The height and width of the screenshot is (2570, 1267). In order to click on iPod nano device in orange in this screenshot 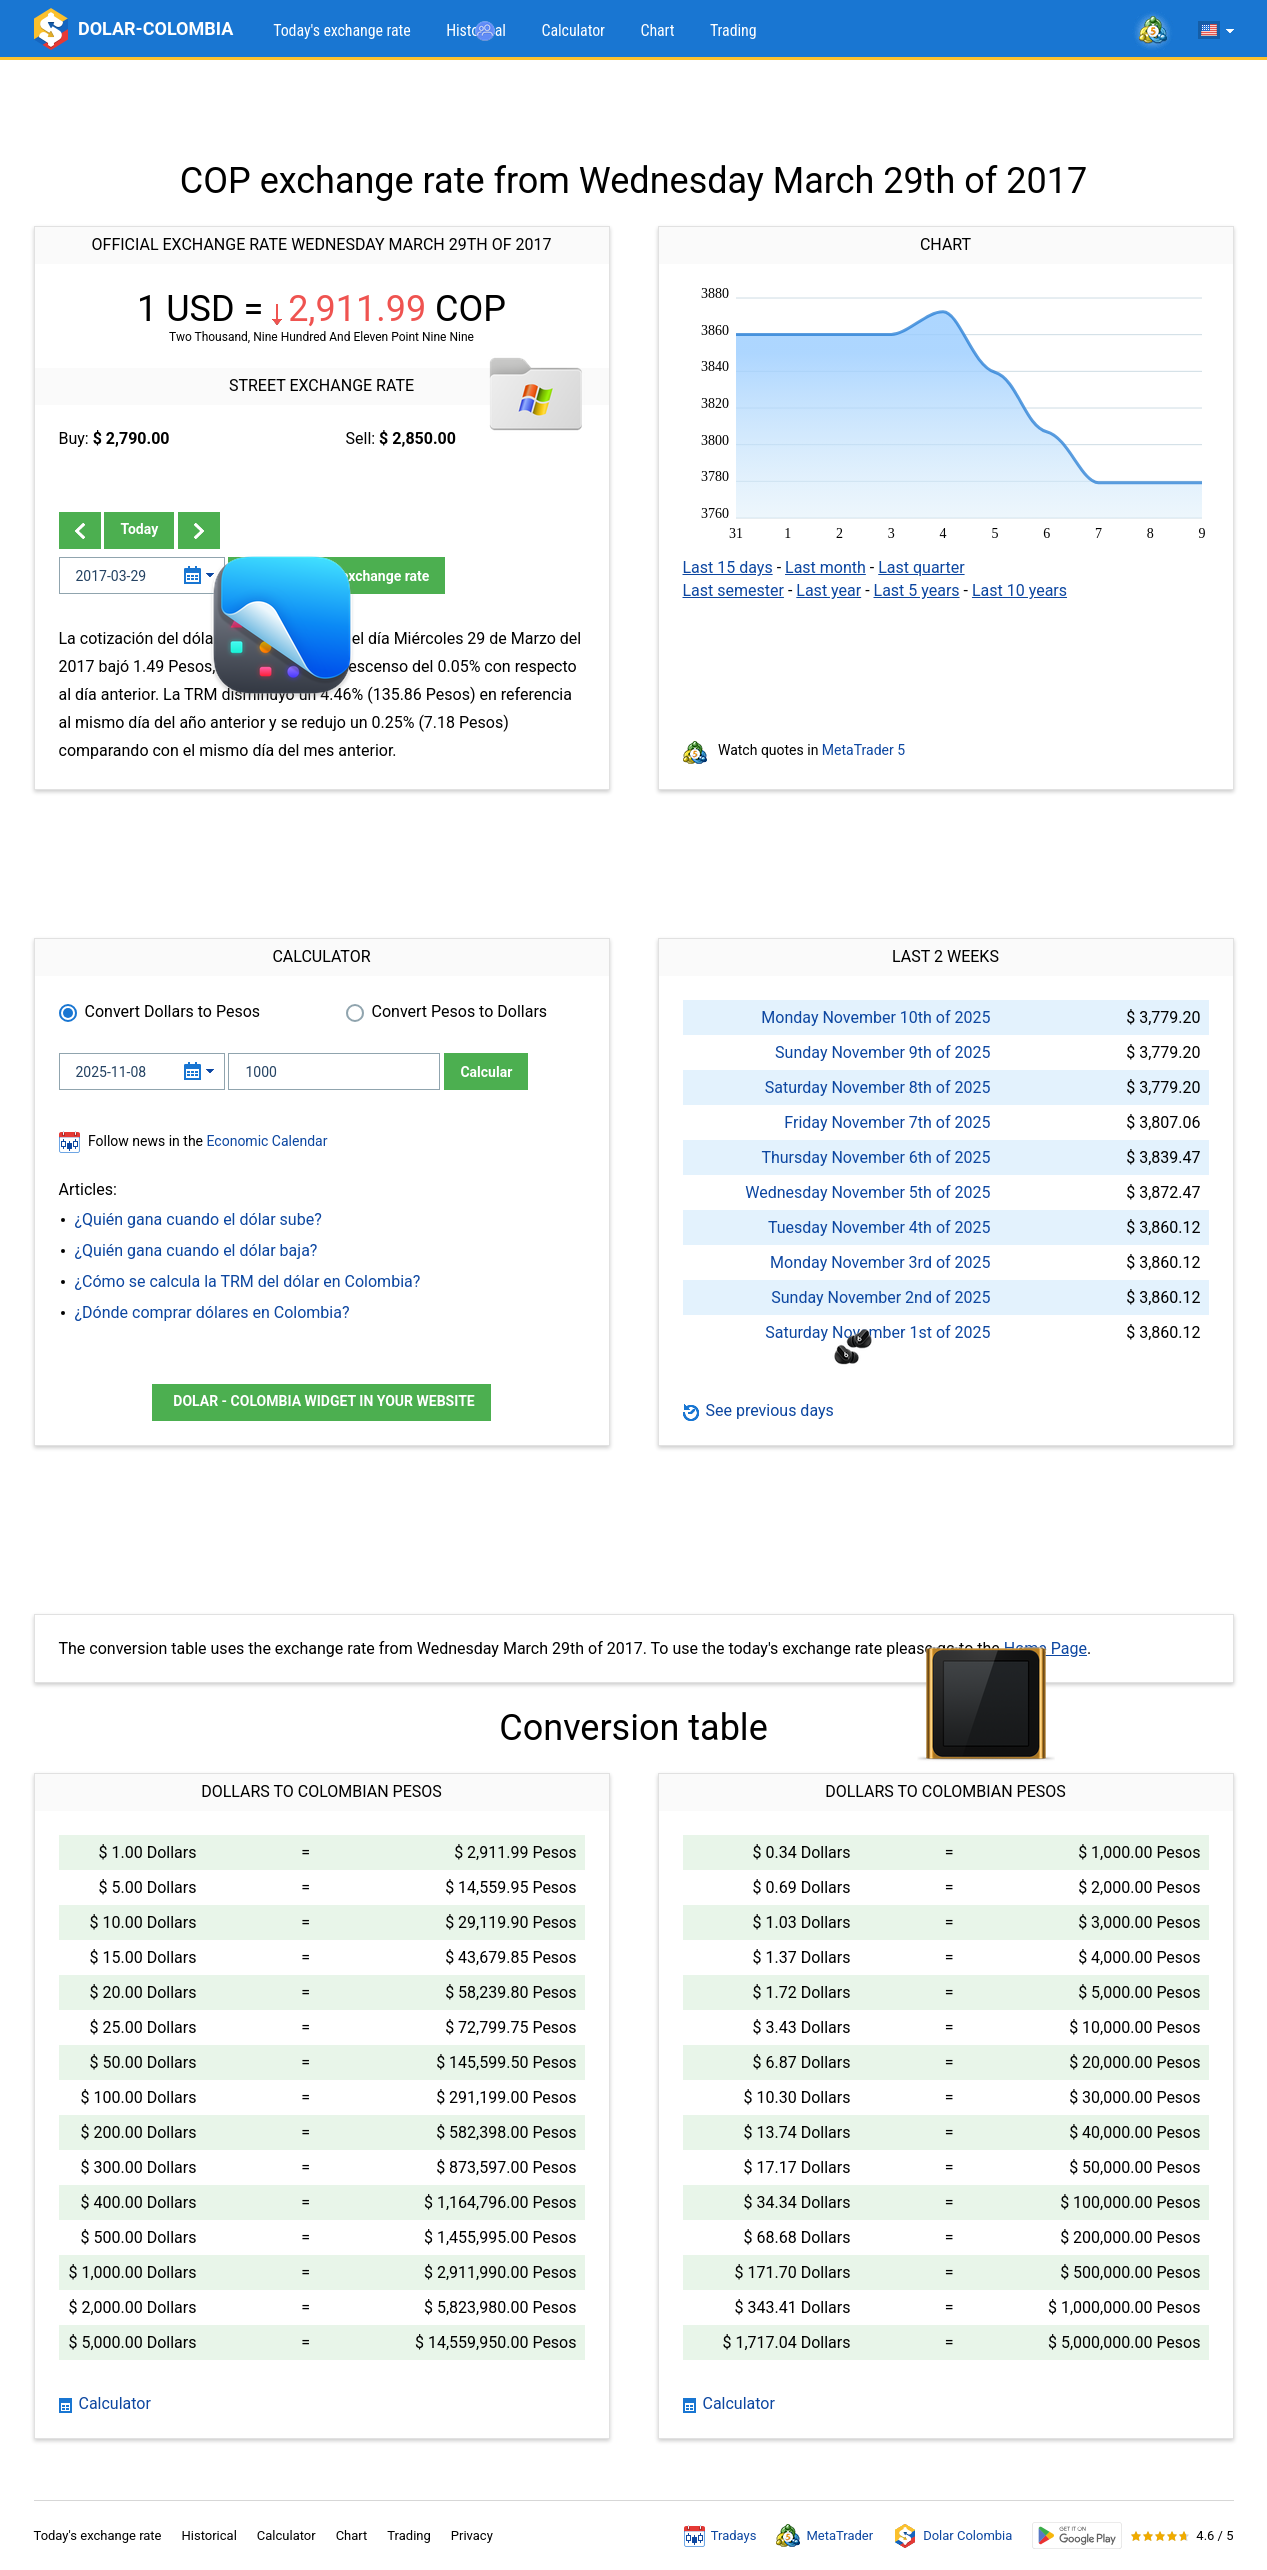, I will do `click(986, 1703)`.